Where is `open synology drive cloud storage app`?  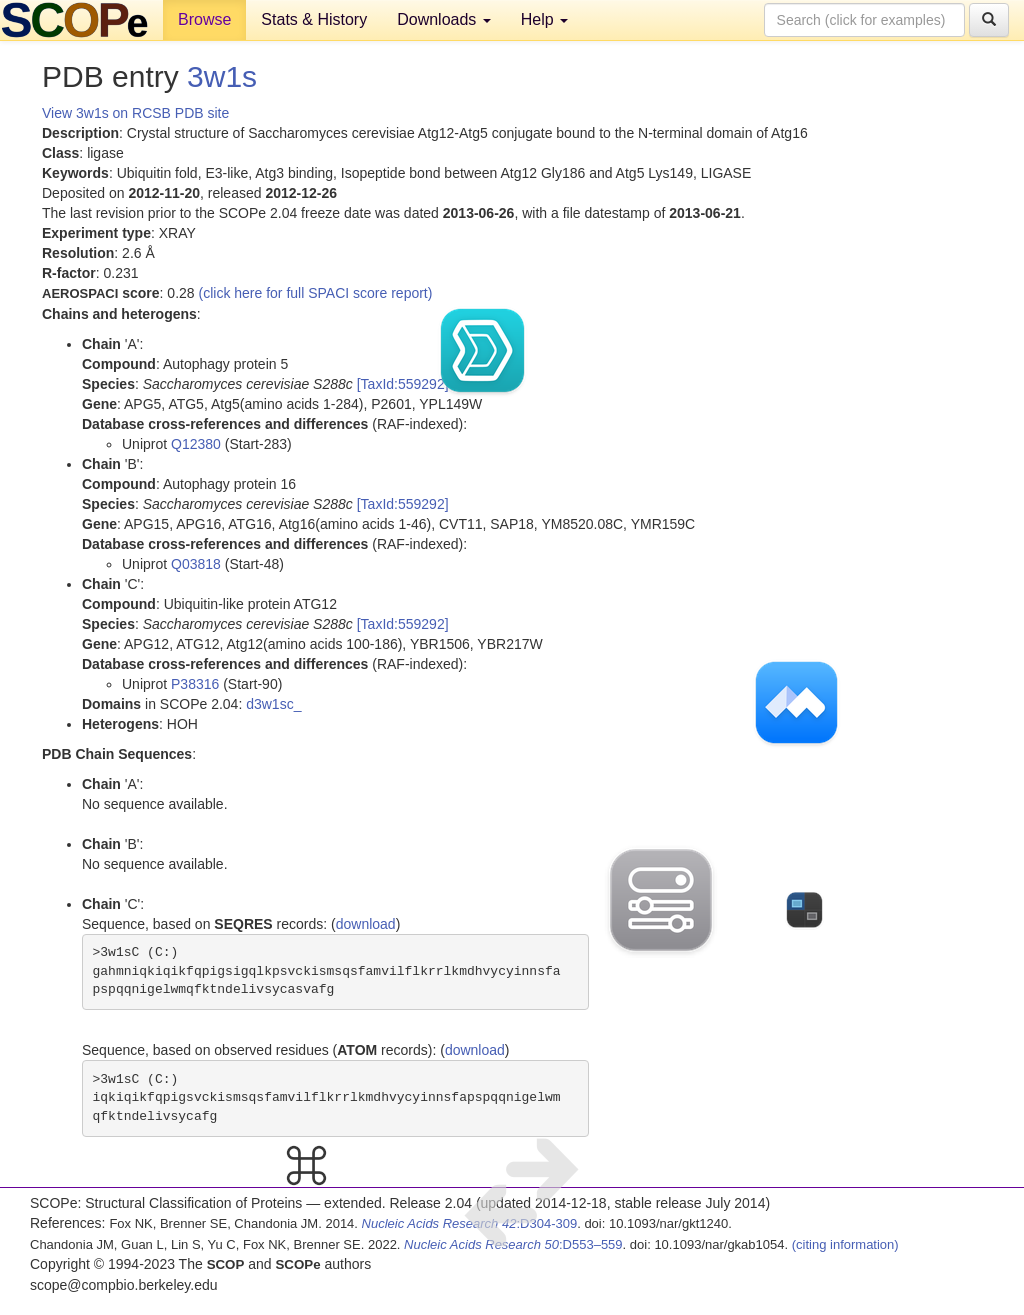 open synology drive cloud storage app is located at coordinates (482, 350).